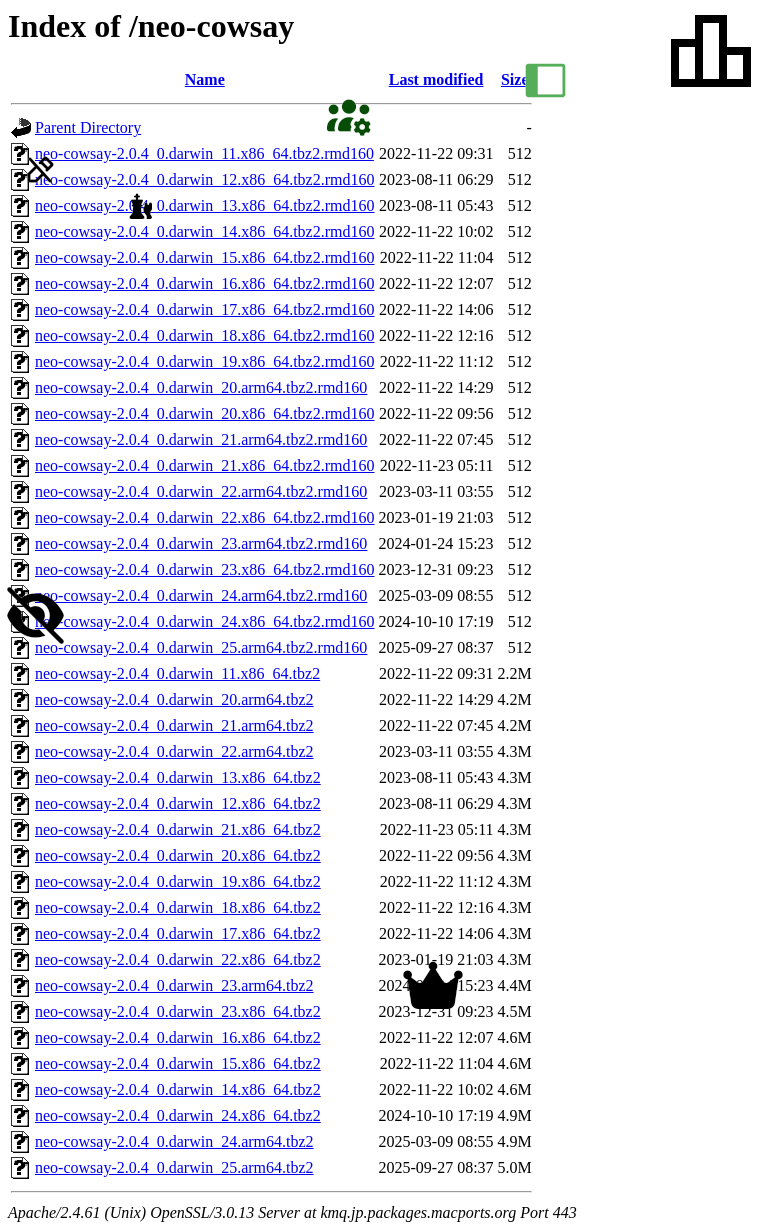  I want to click on play chess game, so click(140, 207).